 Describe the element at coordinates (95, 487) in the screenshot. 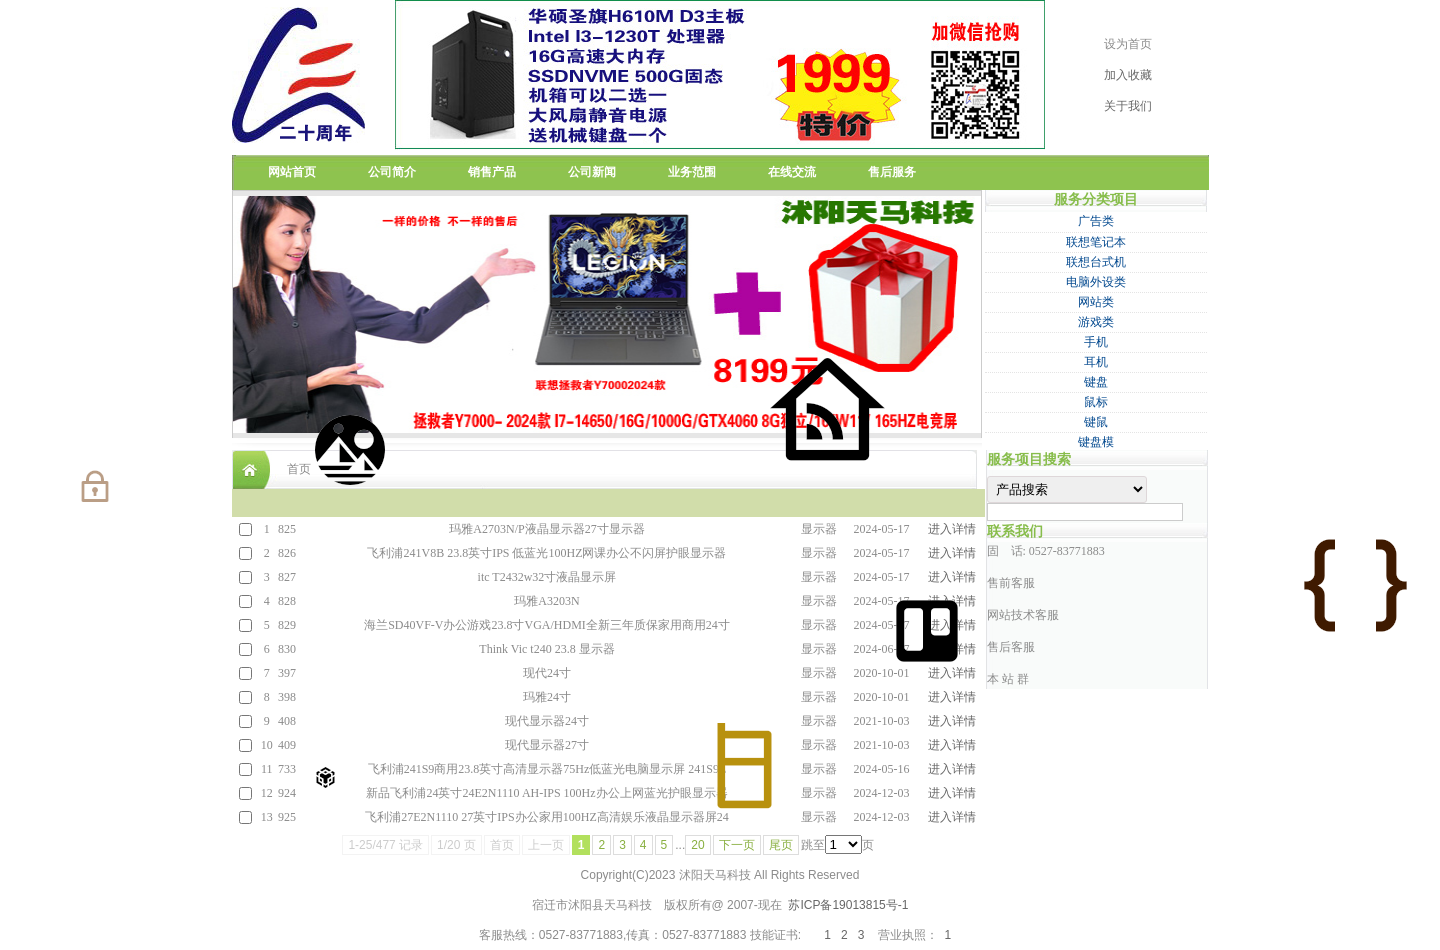

I see `lock or secure this item` at that location.